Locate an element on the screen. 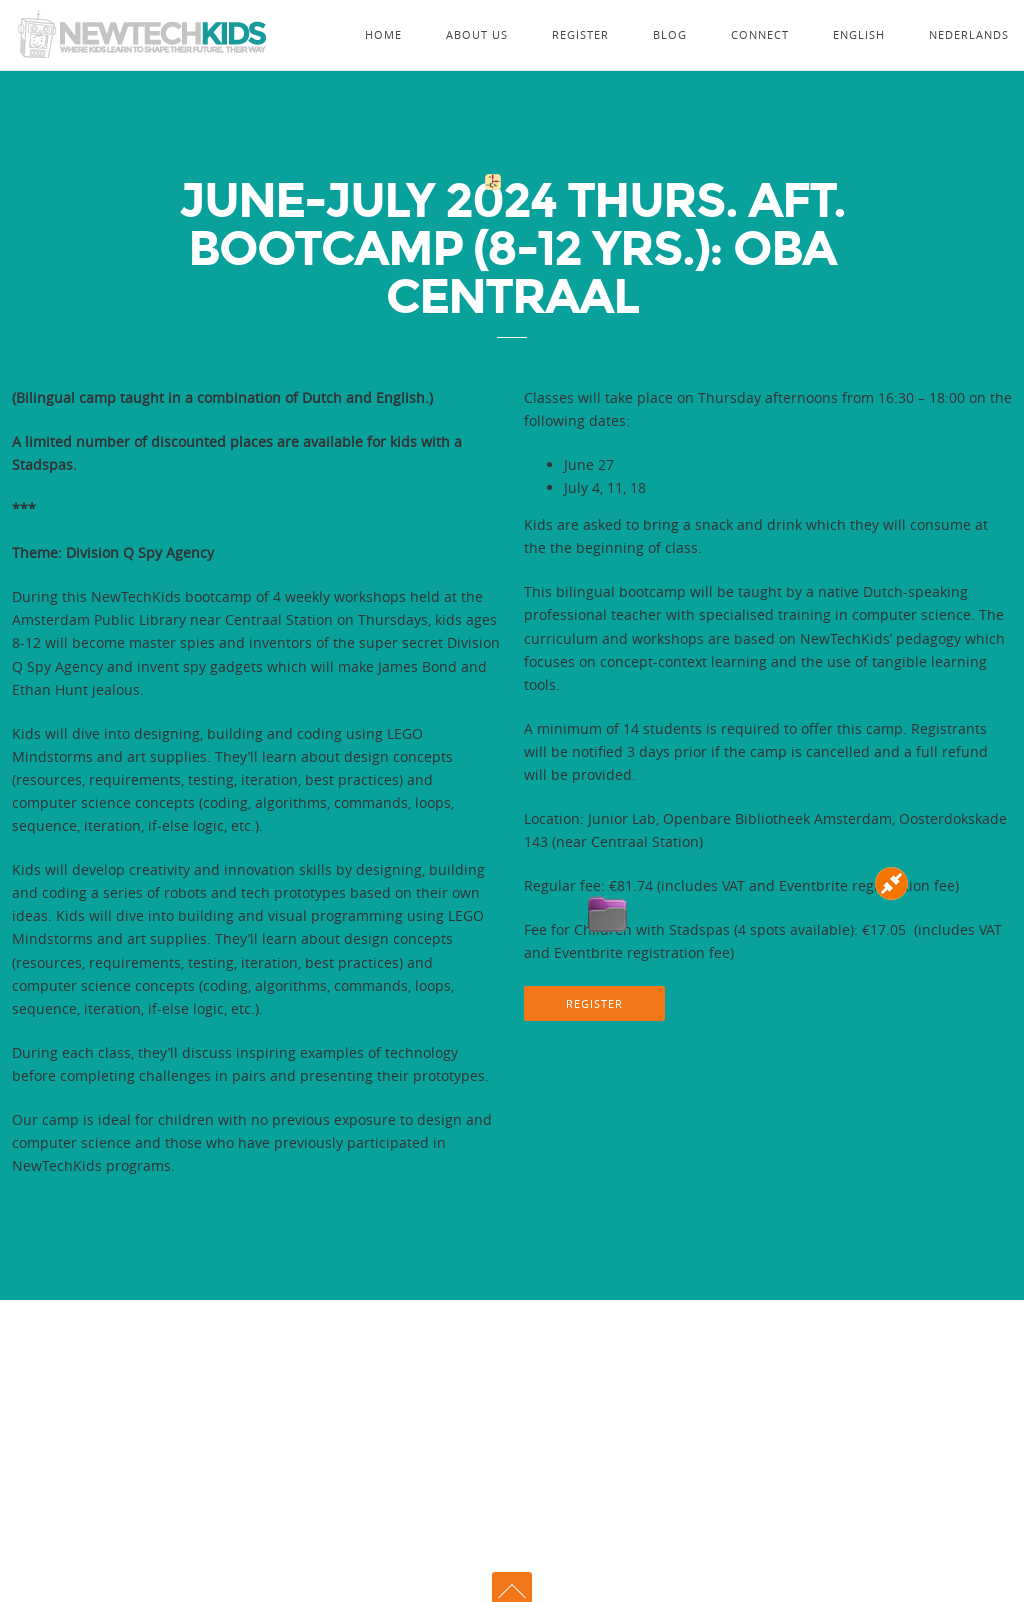 Image resolution: width=1024 pixels, height=1602 pixels. open eeschema circuit schematic editor is located at coordinates (493, 182).